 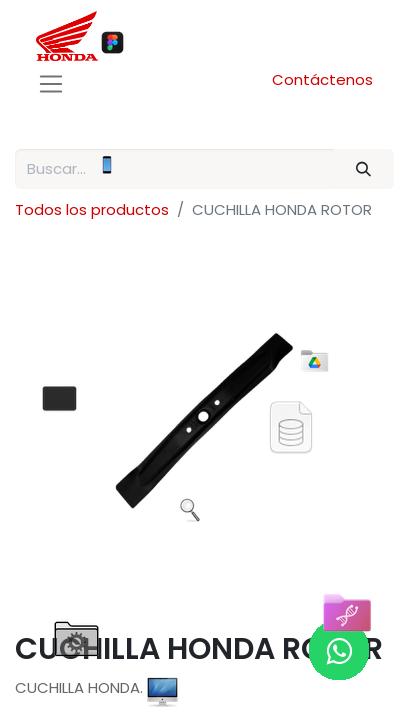 I want to click on access smart folder with automated mail rules, so click(x=76, y=638).